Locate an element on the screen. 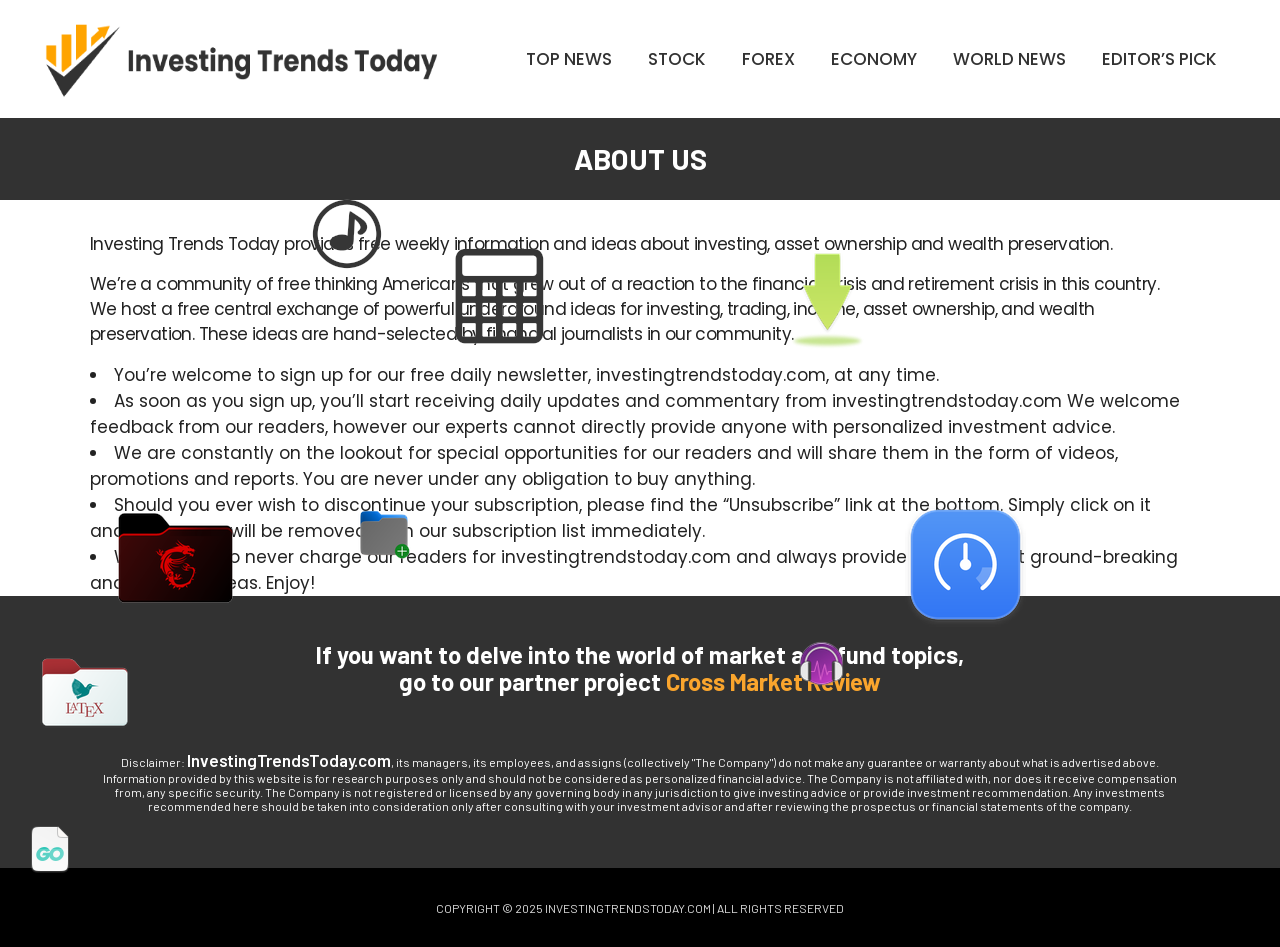 The width and height of the screenshot is (1280, 947). open performance or speed settings is located at coordinates (965, 566).